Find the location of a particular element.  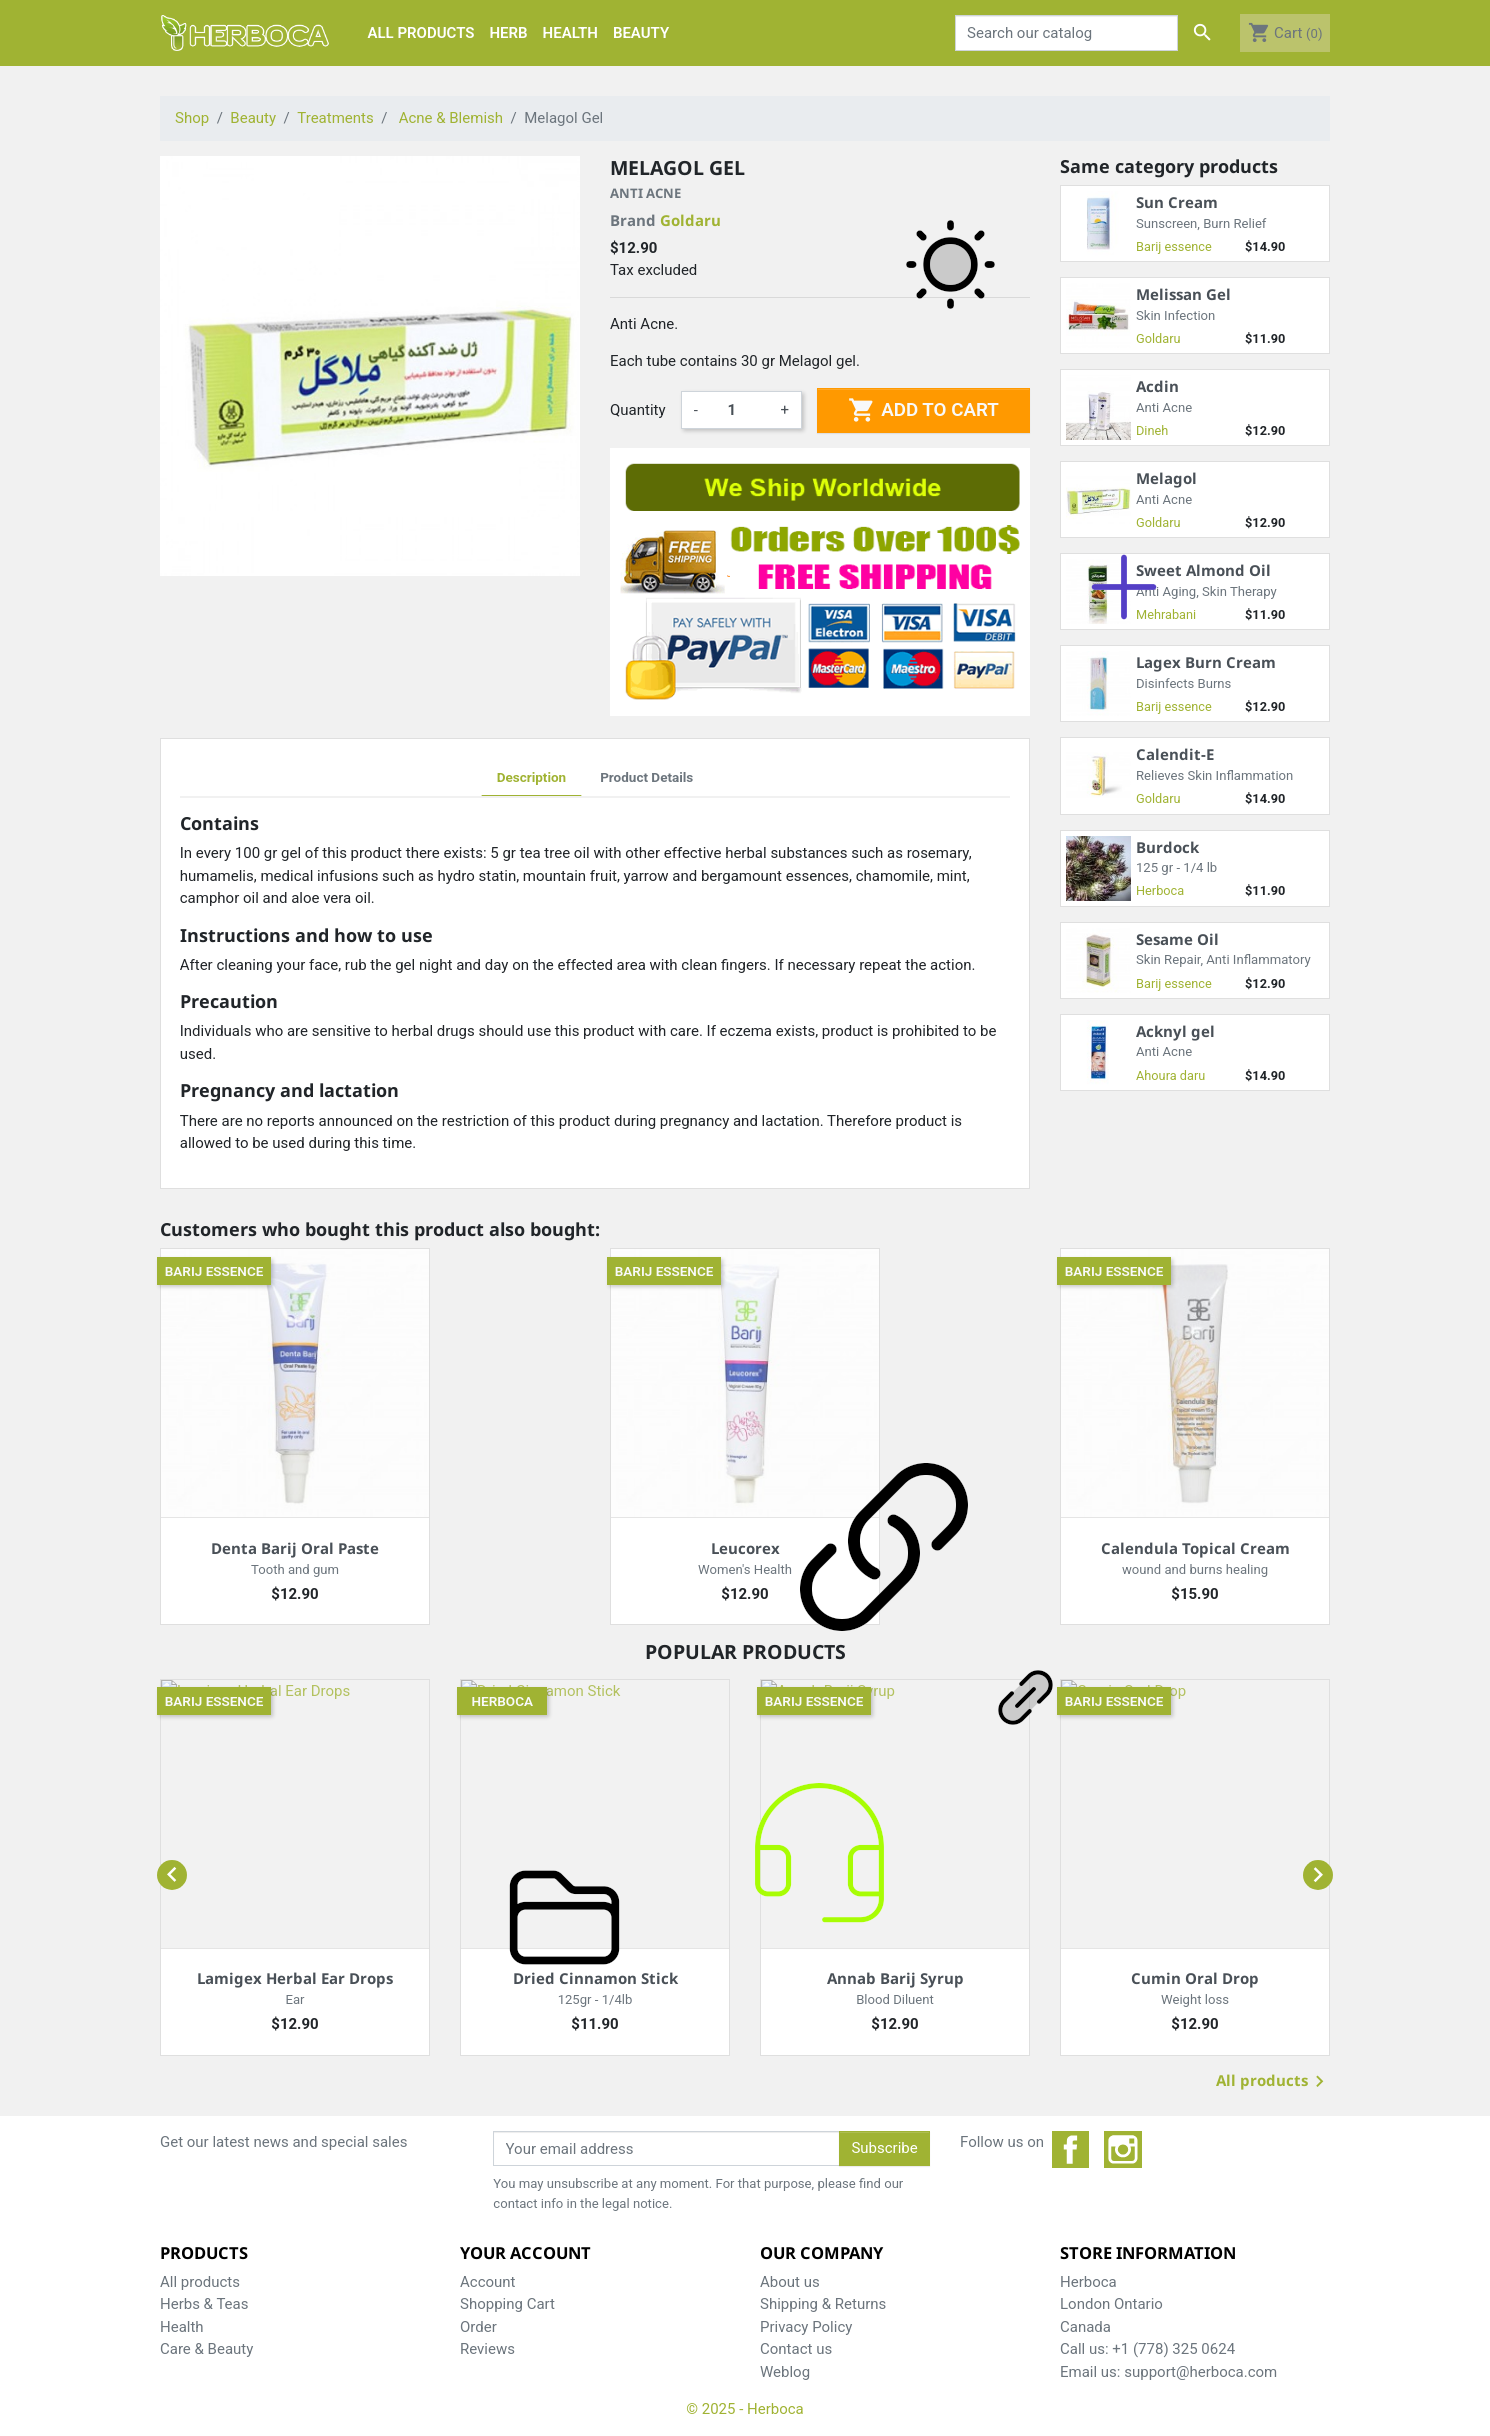

reduce screen brightness is located at coordinates (950, 264).